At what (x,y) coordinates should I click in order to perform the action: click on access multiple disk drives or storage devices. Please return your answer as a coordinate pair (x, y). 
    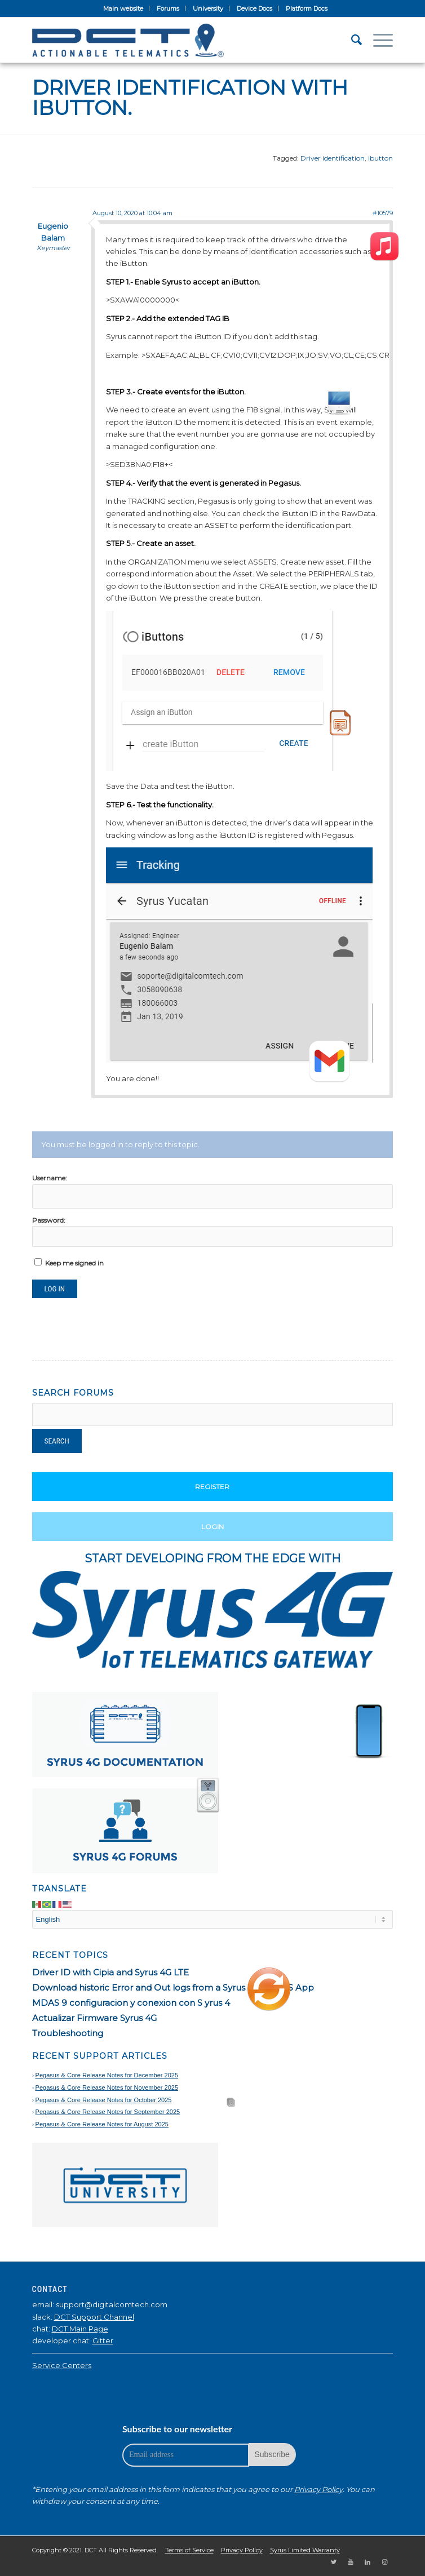
    Looking at the image, I should click on (231, 2102).